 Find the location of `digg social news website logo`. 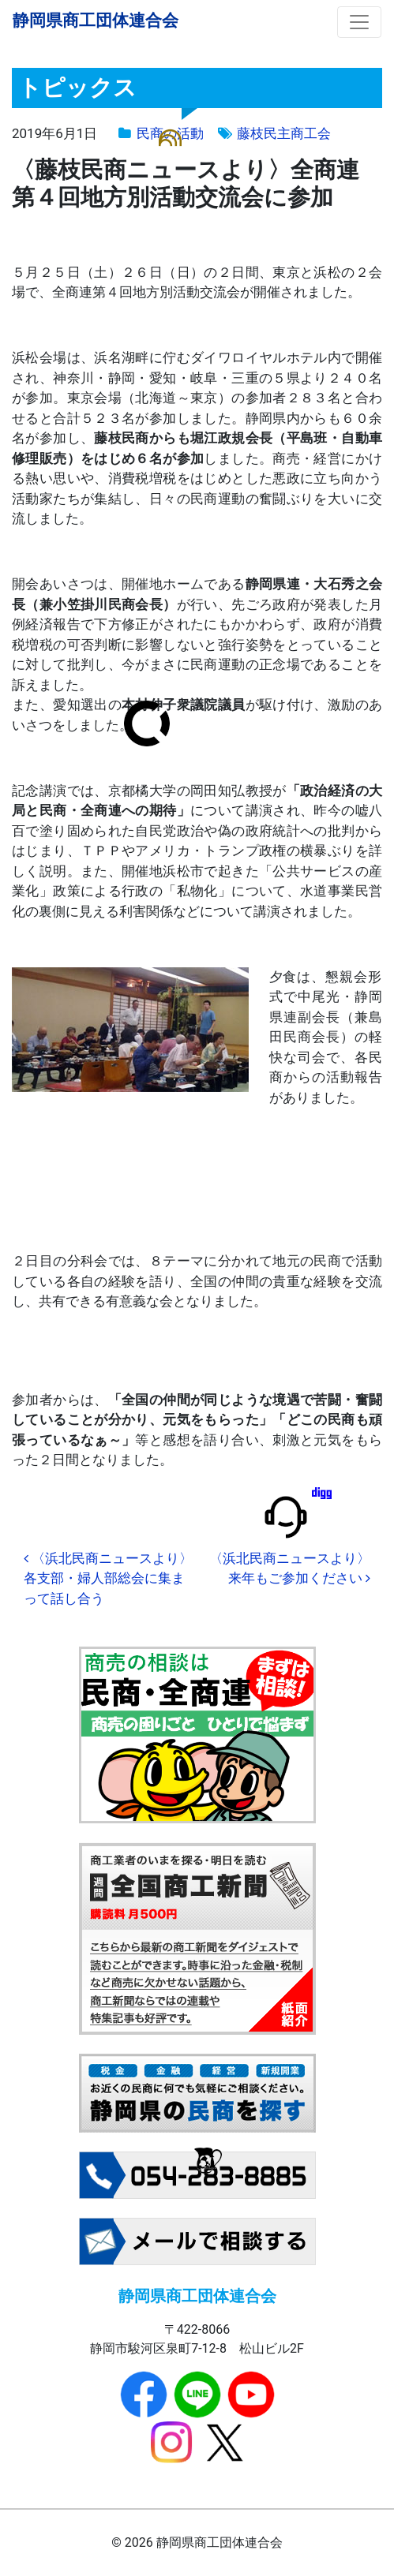

digg social news website logo is located at coordinates (321, 1493).